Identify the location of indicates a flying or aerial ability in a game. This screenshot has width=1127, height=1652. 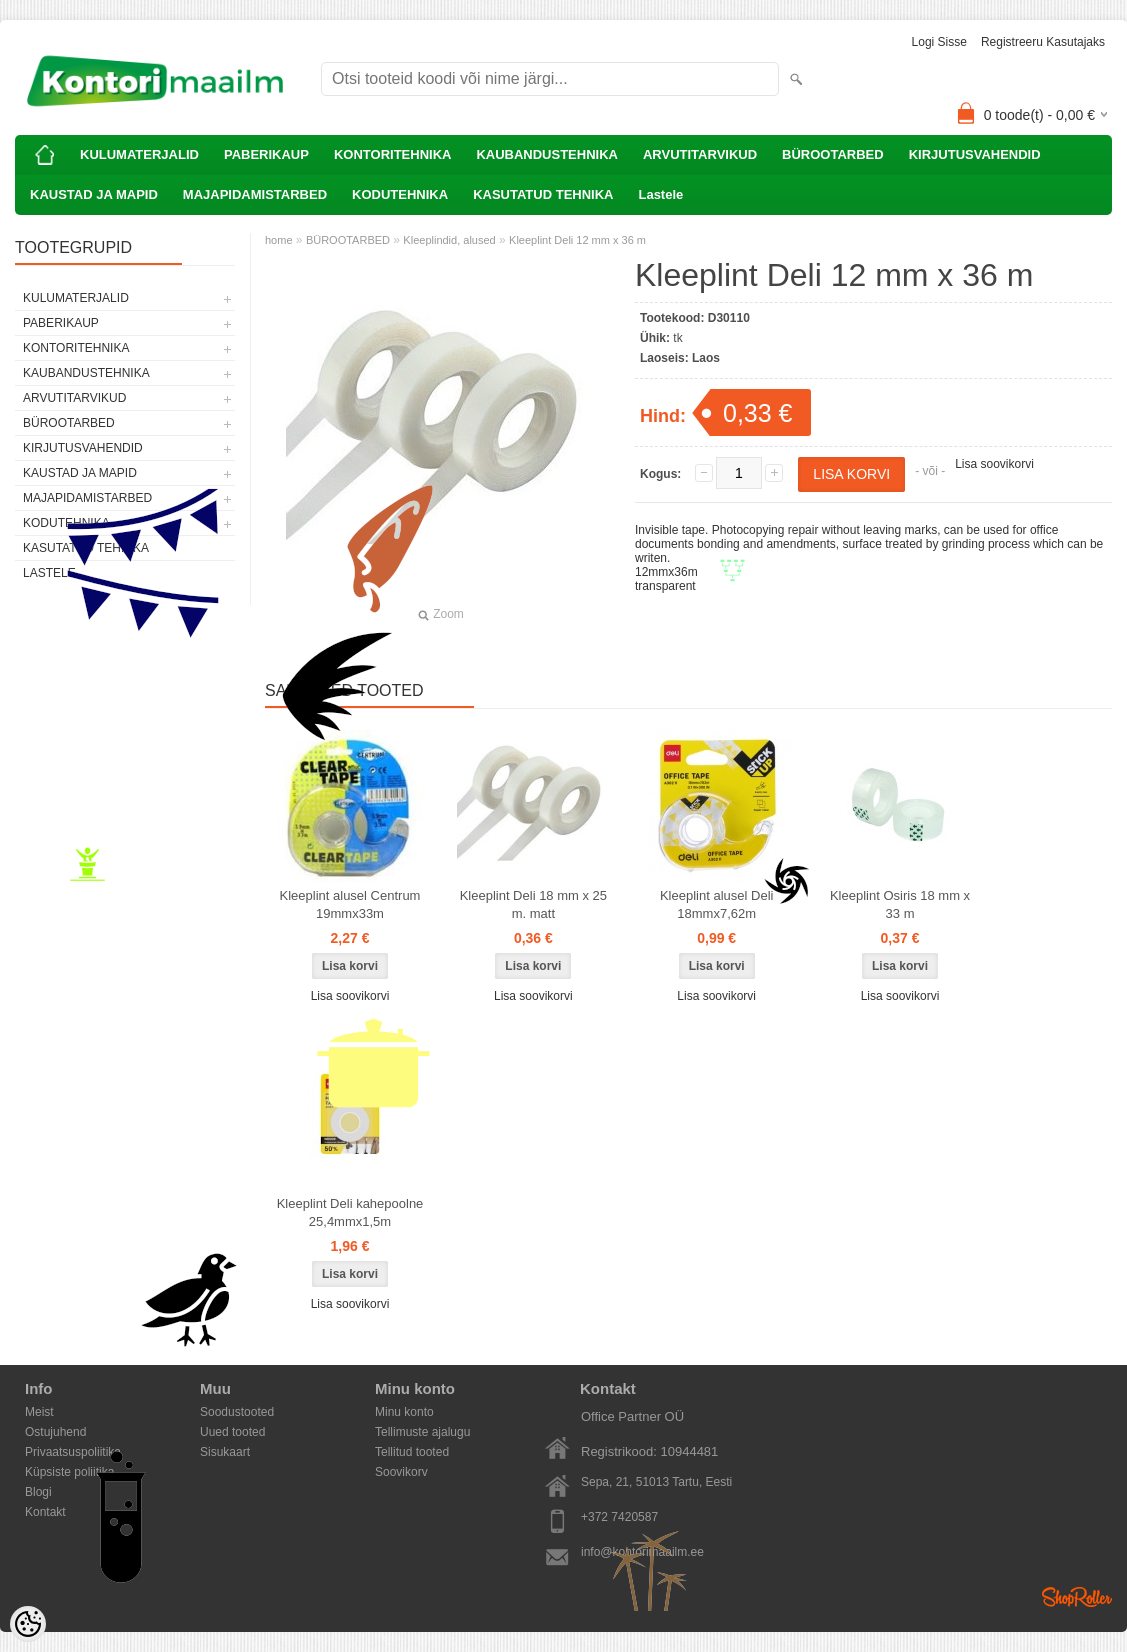
(338, 685).